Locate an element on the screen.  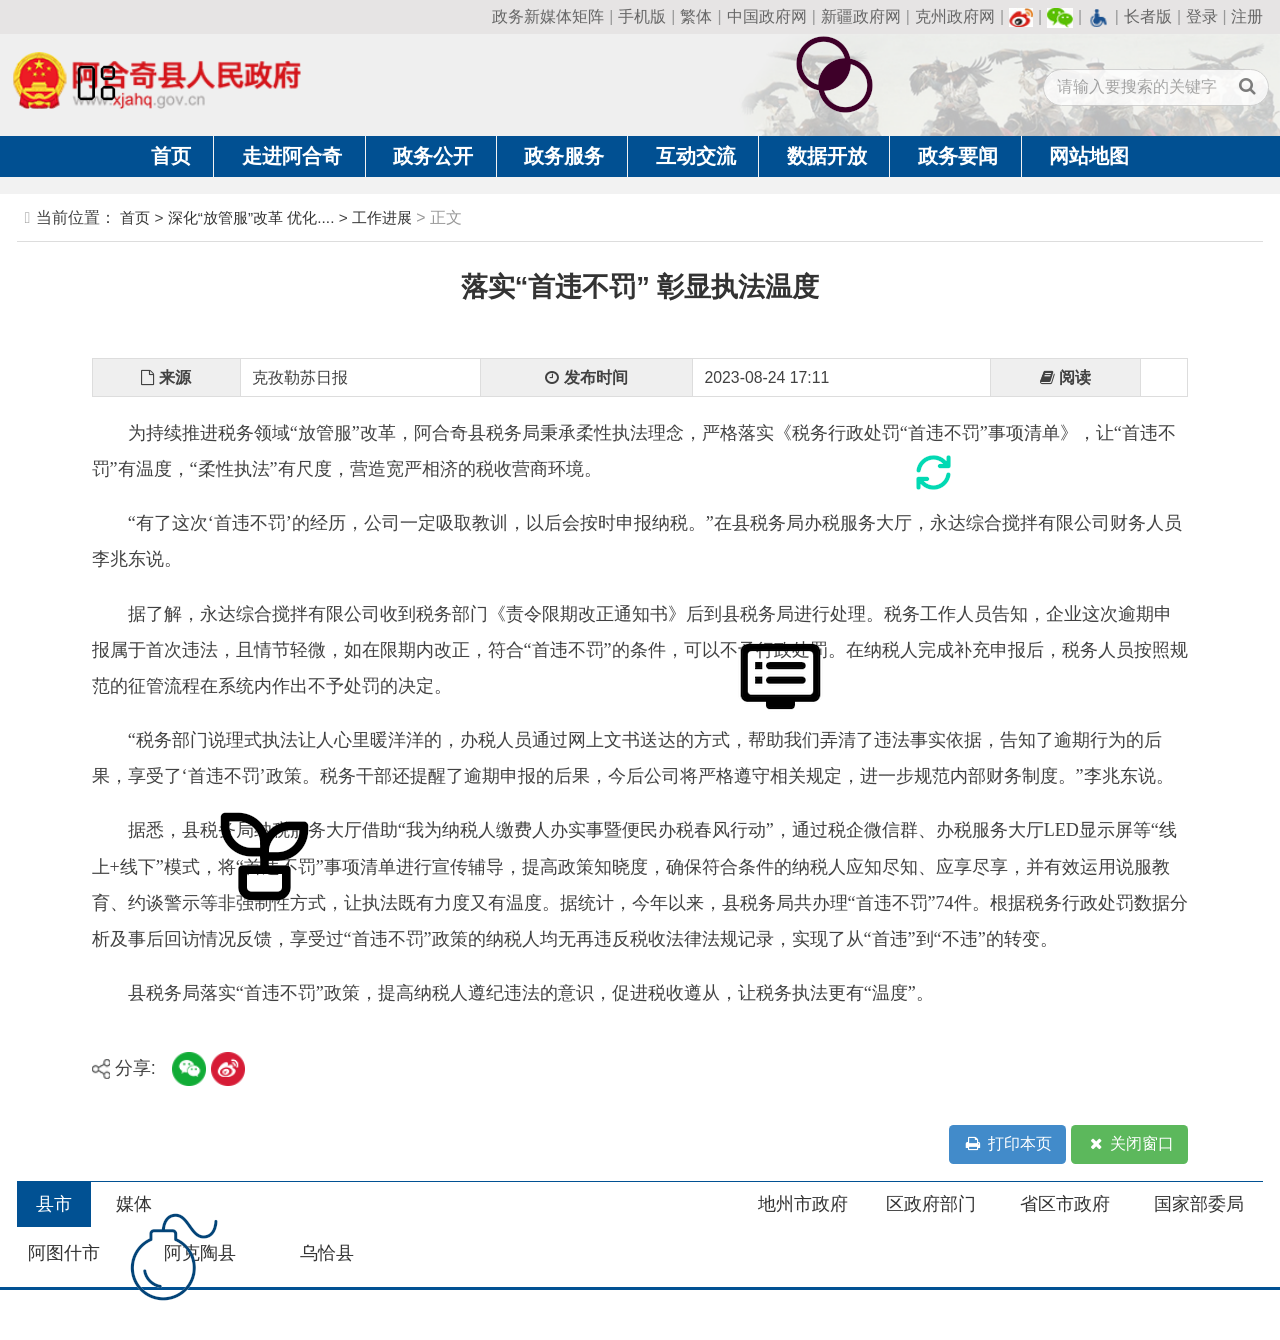
access DVR or recorded content is located at coordinates (780, 676).